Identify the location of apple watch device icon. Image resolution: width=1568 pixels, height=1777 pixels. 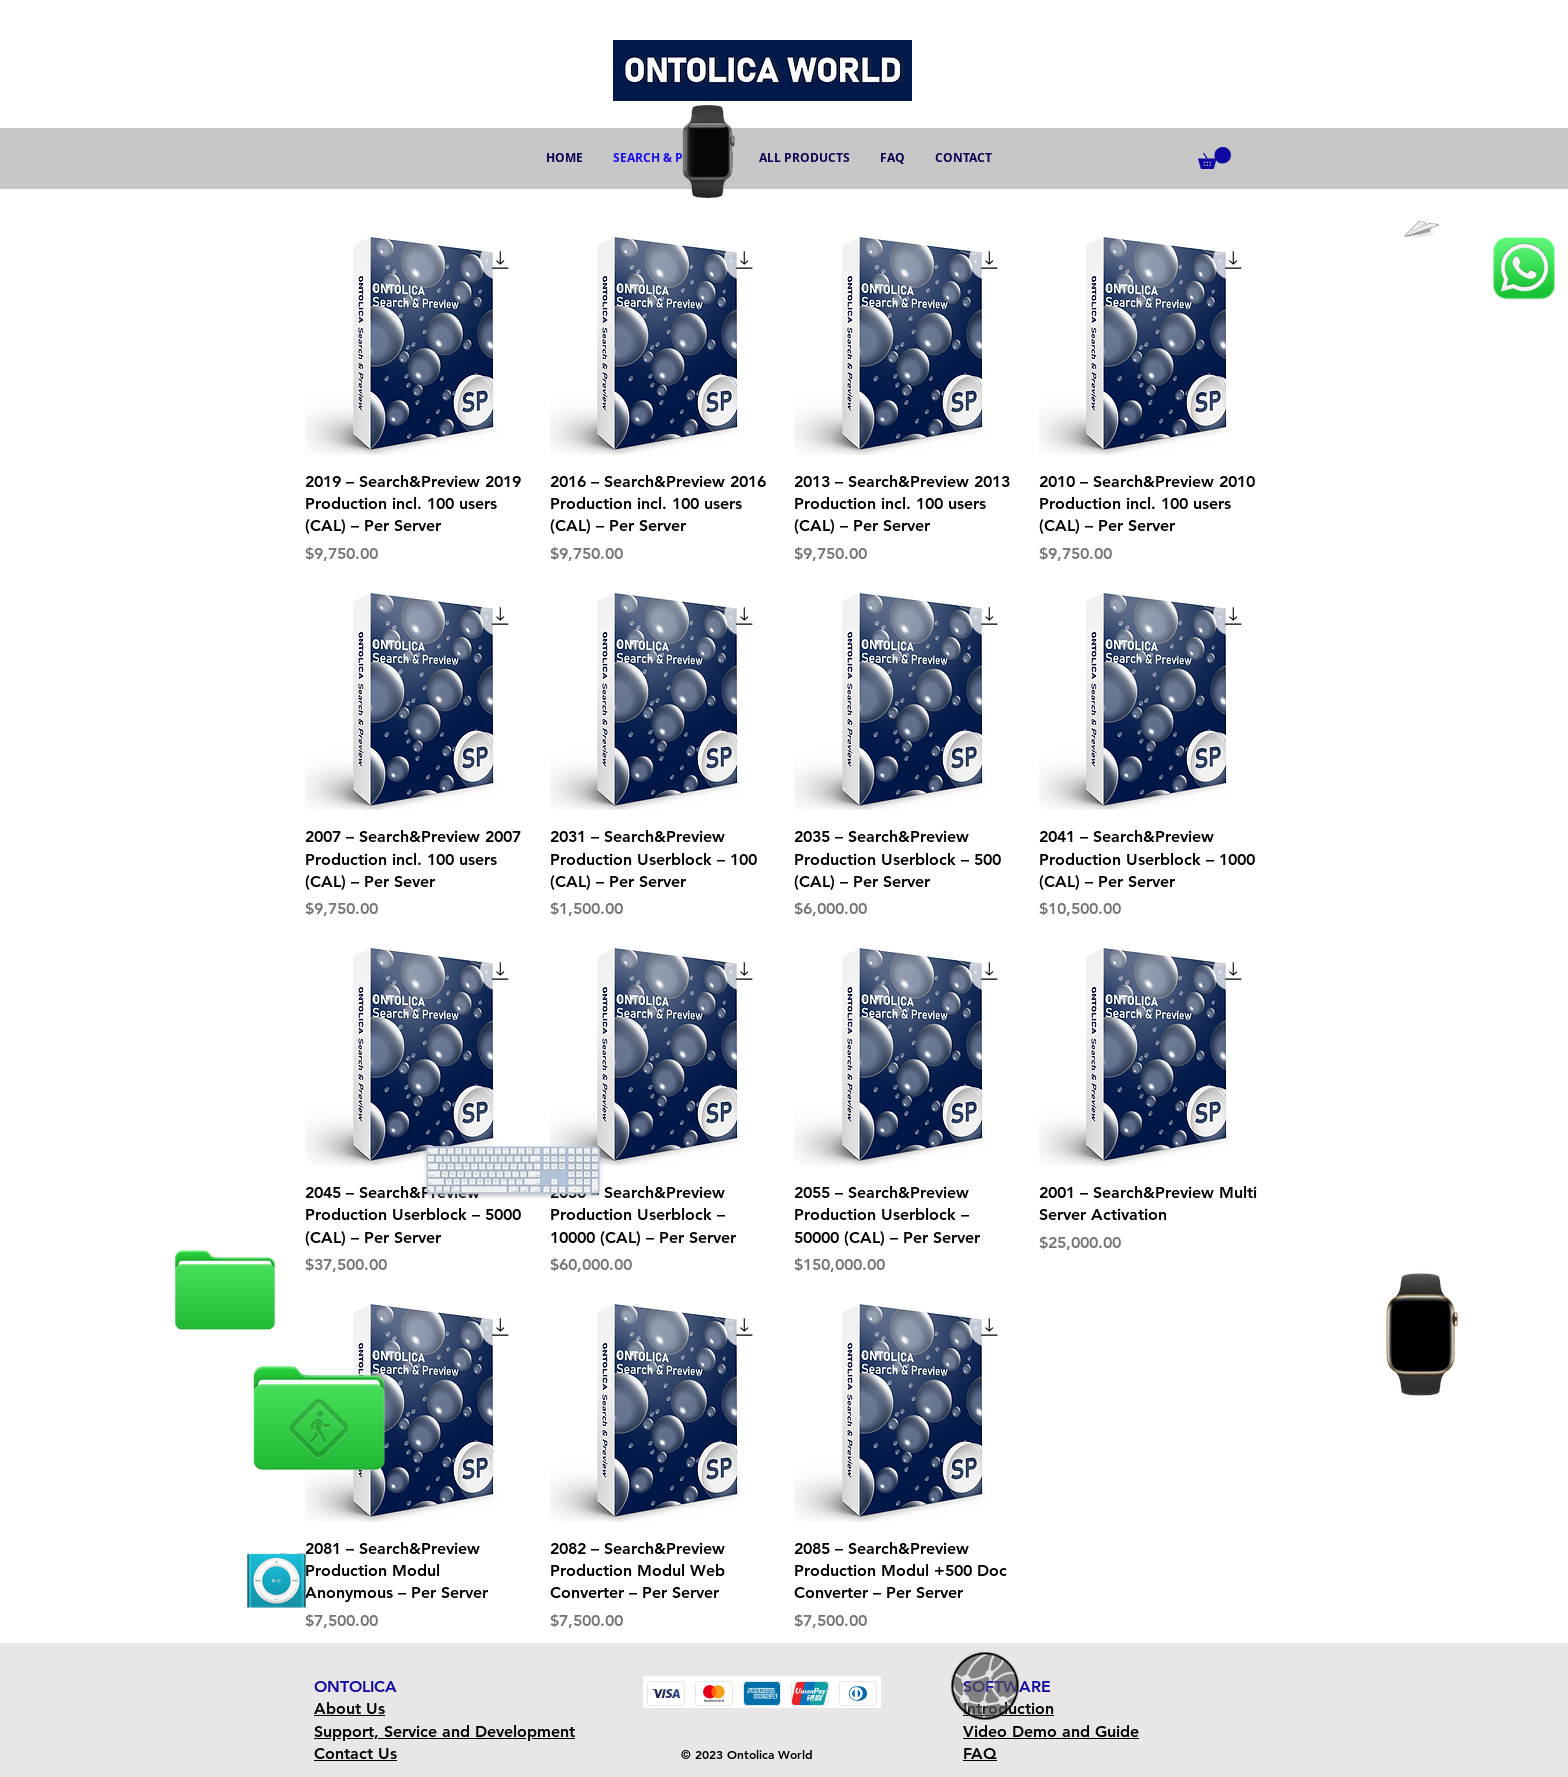
(707, 151).